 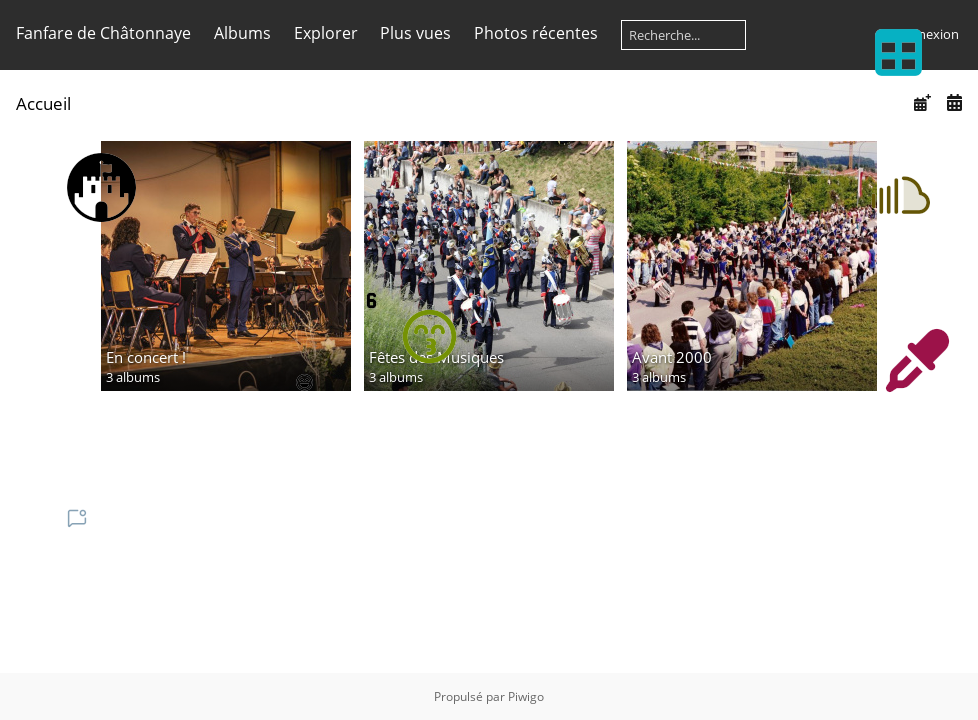 I want to click on react with a kiss or affection, so click(x=429, y=336).